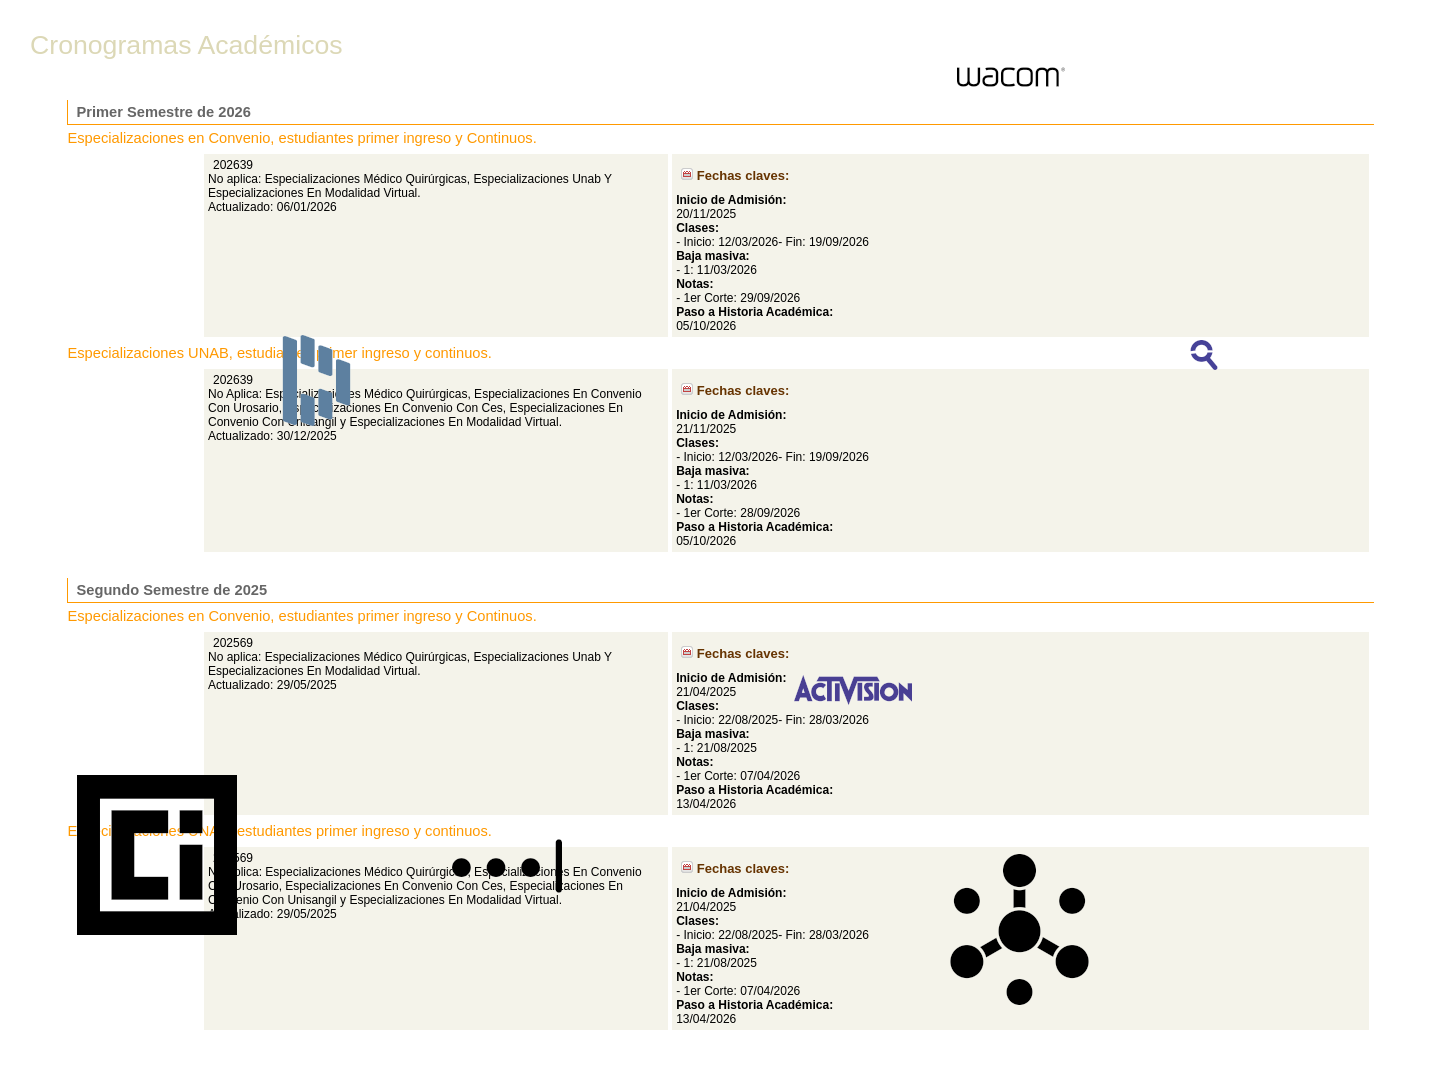 This screenshot has width=1440, height=1067. I want to click on open lastpass password manager, so click(507, 866).